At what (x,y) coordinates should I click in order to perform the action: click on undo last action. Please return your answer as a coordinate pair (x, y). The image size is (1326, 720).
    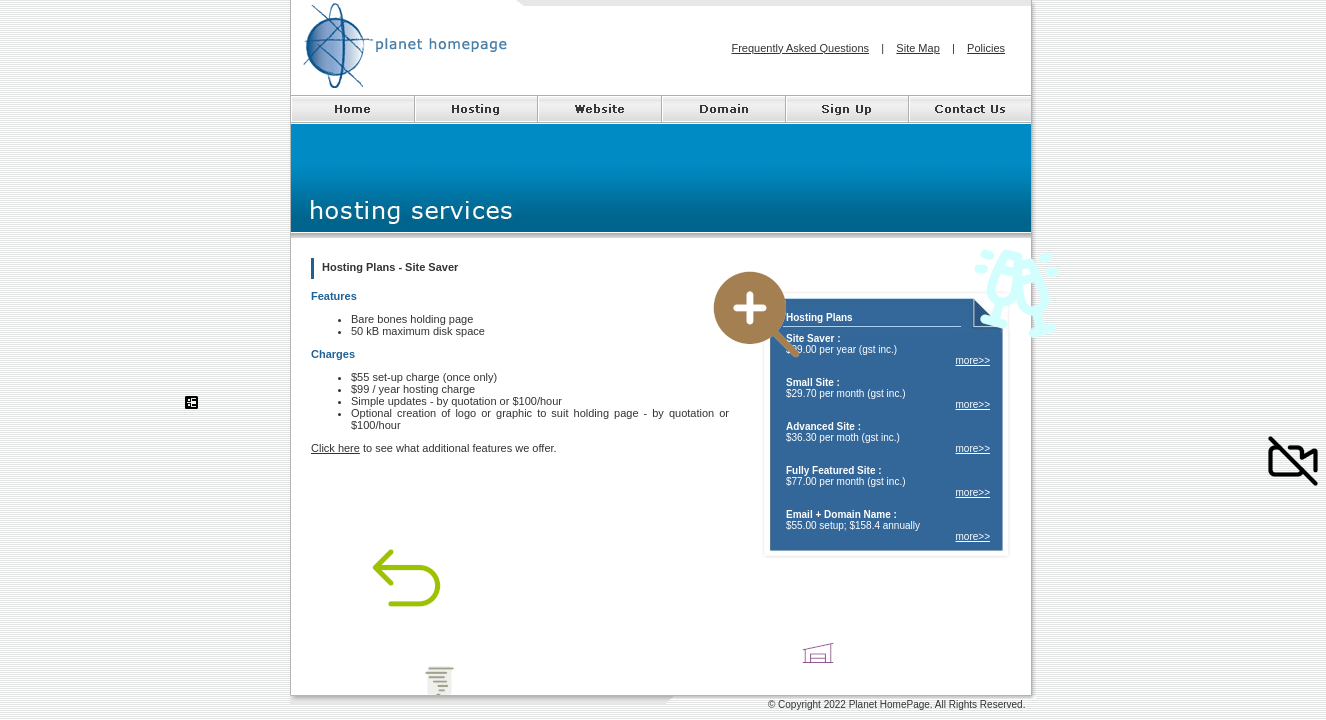
    Looking at the image, I should click on (406, 580).